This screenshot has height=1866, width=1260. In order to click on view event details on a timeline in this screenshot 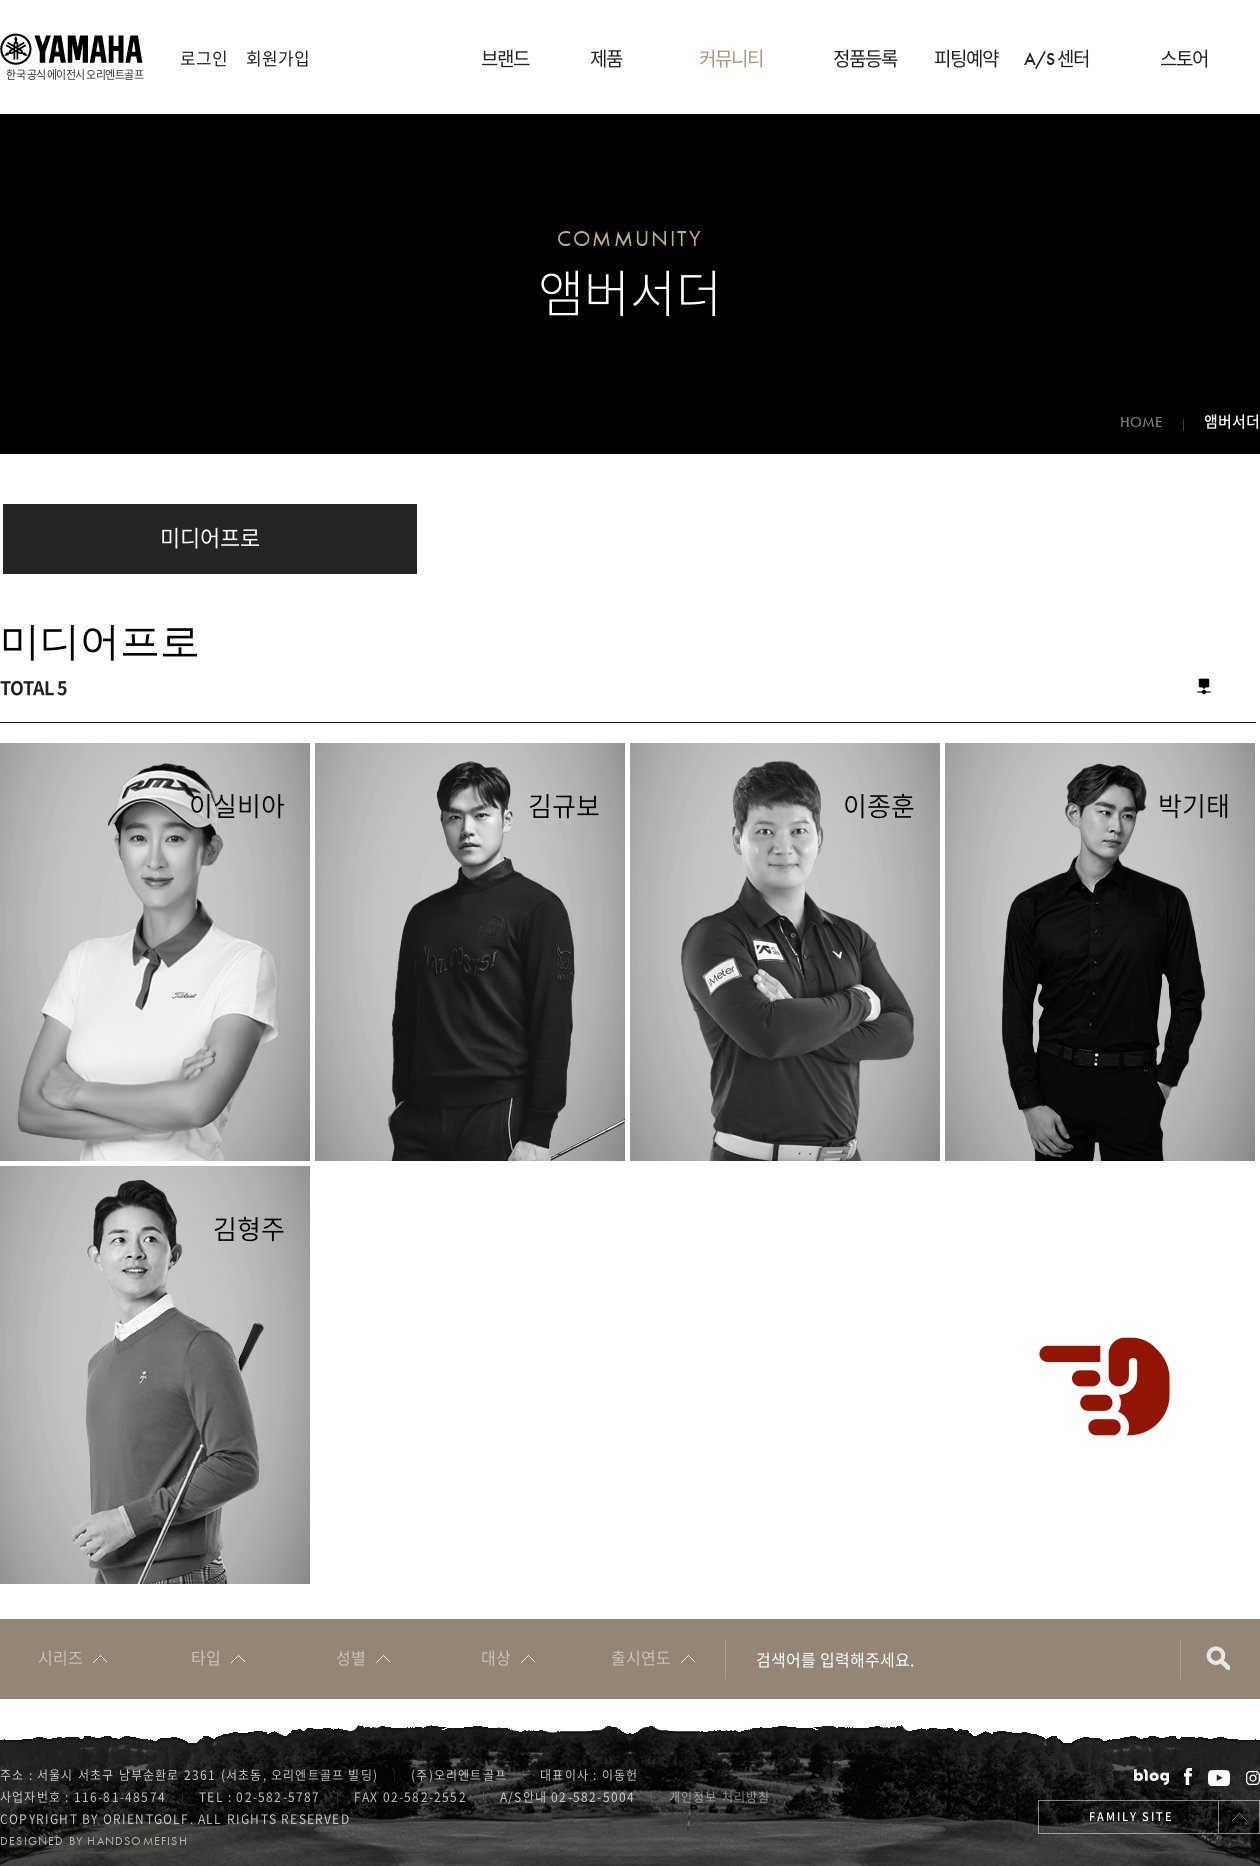, I will do `click(1204, 686)`.